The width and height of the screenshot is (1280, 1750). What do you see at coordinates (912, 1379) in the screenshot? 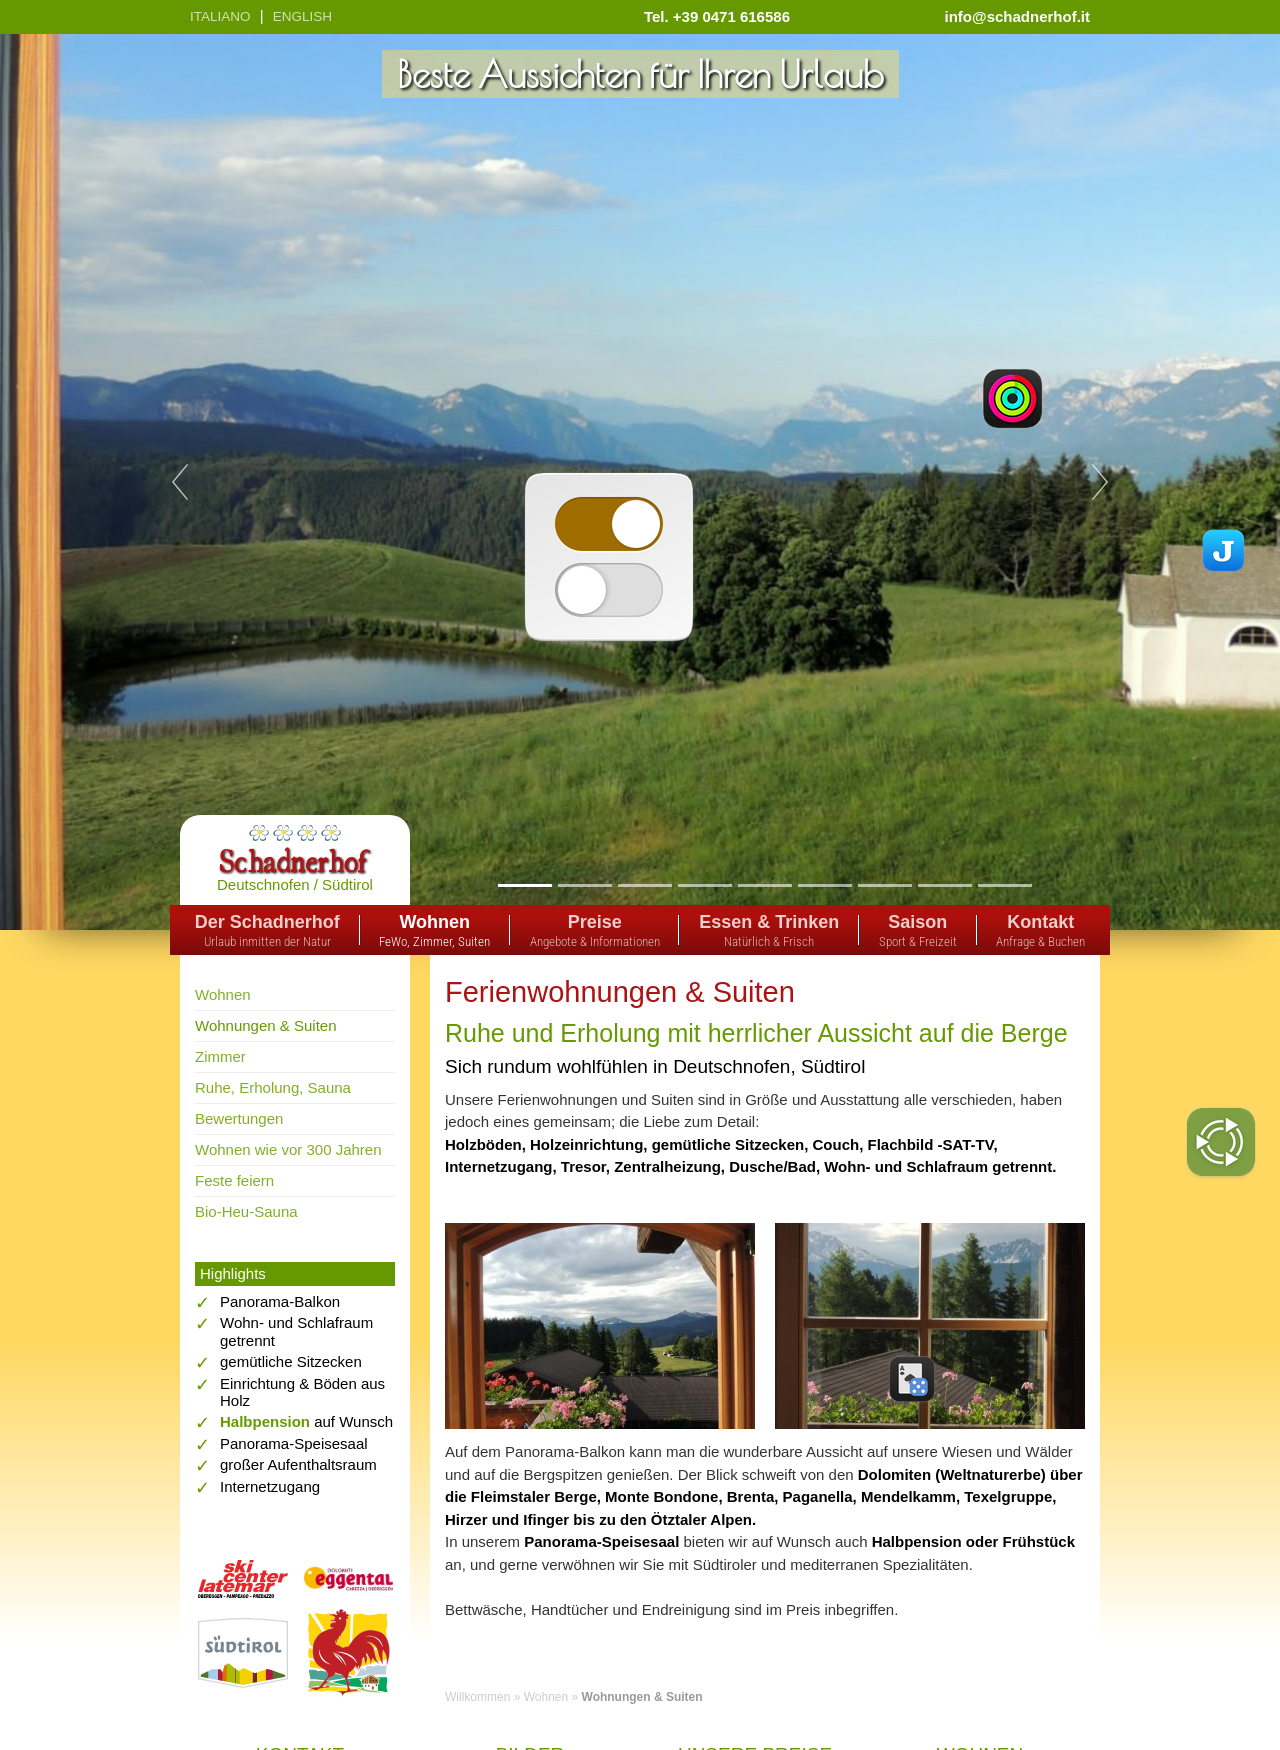
I see `launch tabletop simulator` at bounding box center [912, 1379].